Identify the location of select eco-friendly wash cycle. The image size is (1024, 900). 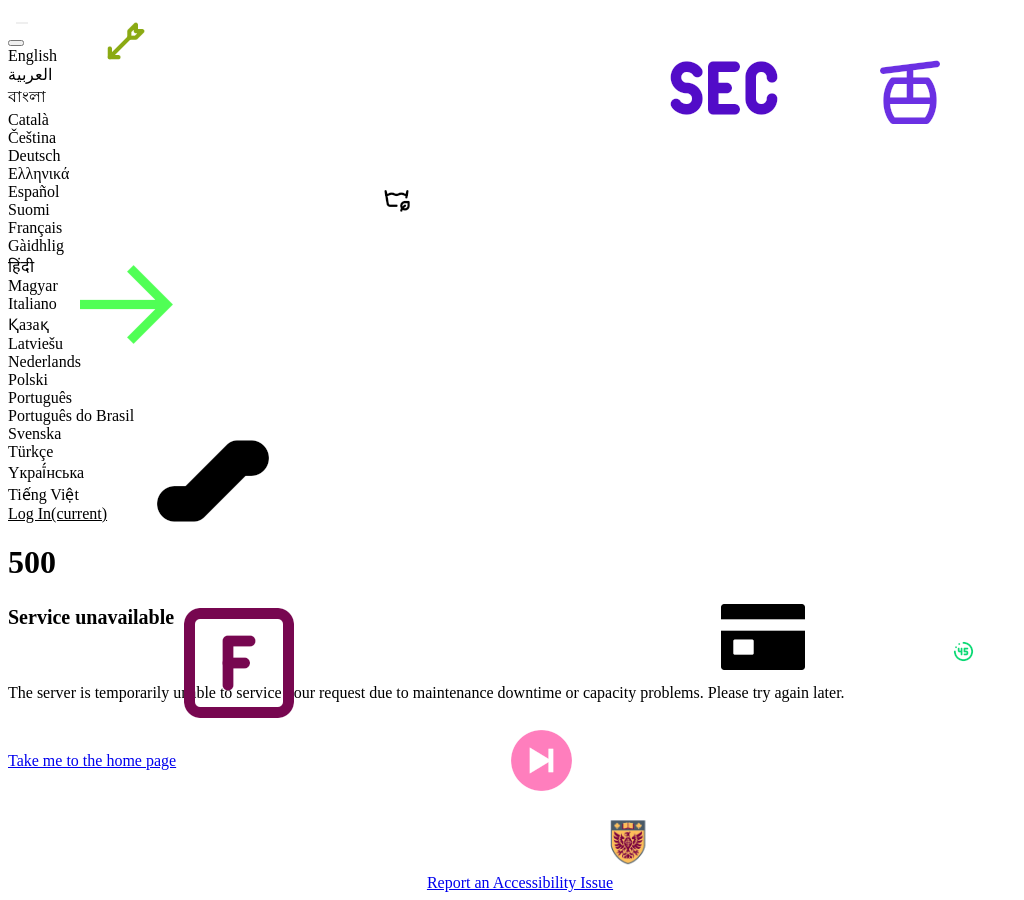
(396, 198).